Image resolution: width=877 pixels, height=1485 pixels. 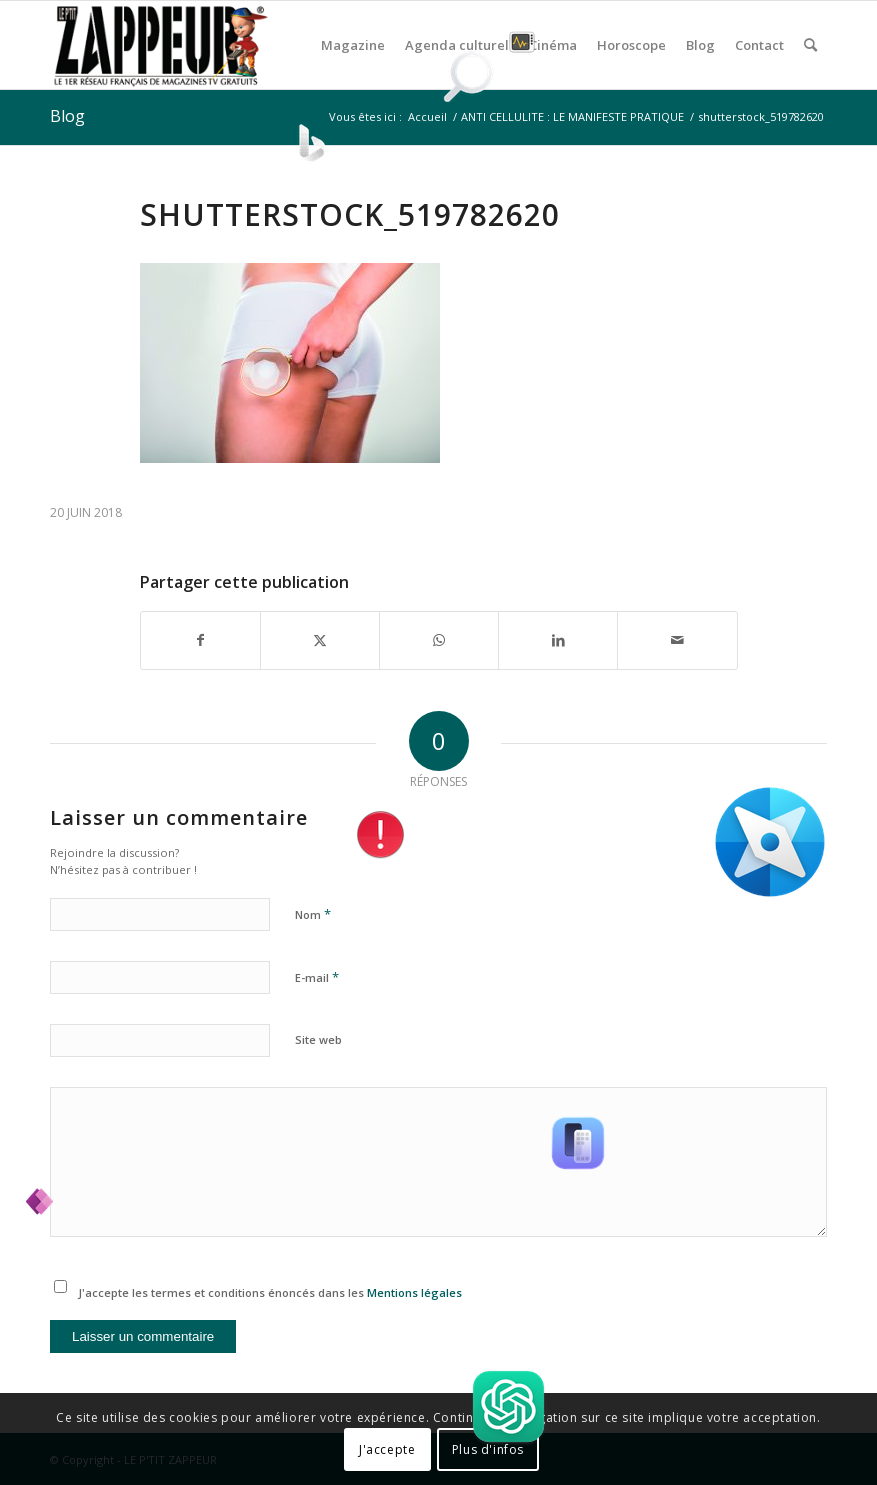 What do you see at coordinates (468, 75) in the screenshot?
I see `open the search application` at bounding box center [468, 75].